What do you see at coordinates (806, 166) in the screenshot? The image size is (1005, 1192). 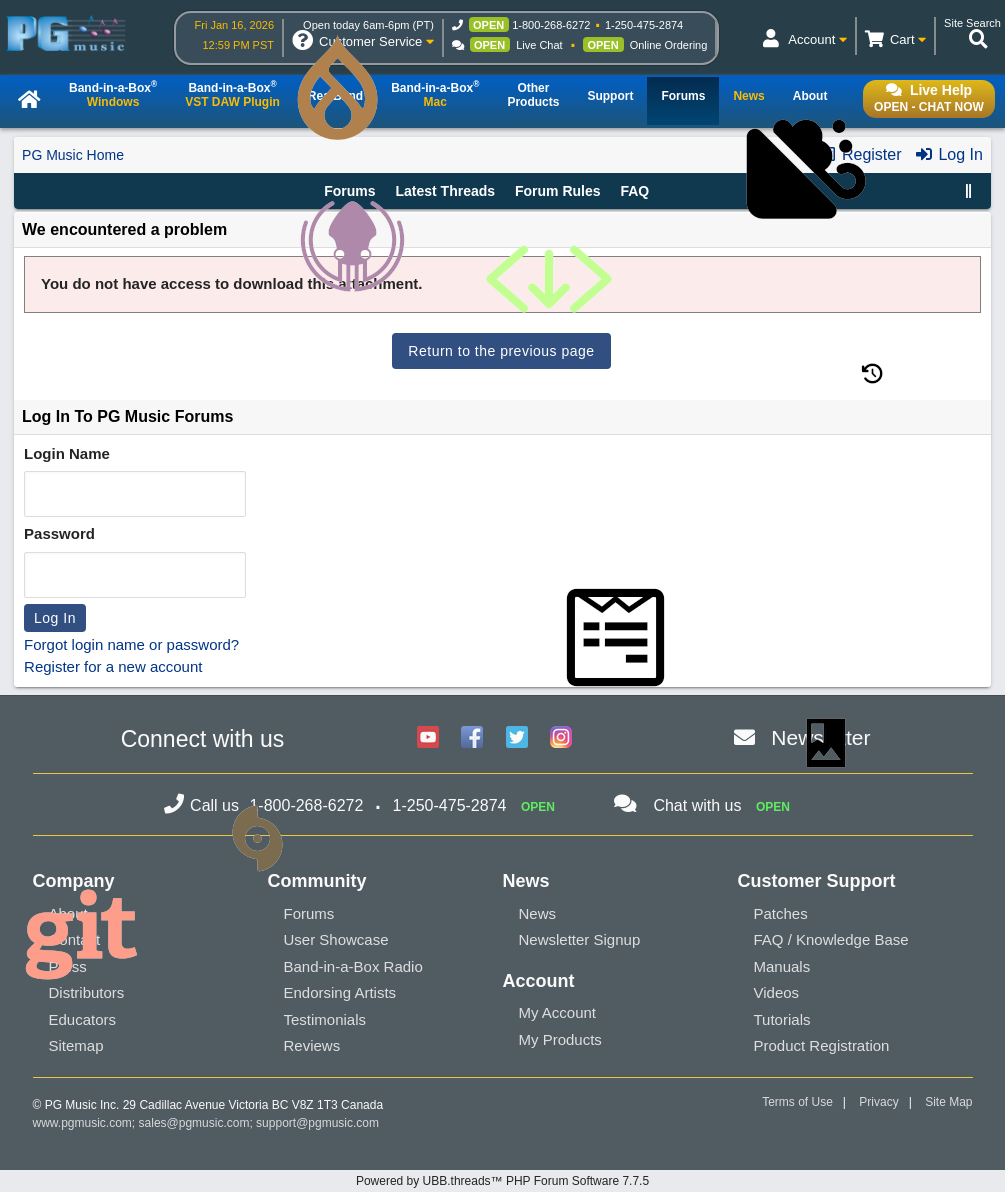 I see `indicates avalanche warning or hazard` at bounding box center [806, 166].